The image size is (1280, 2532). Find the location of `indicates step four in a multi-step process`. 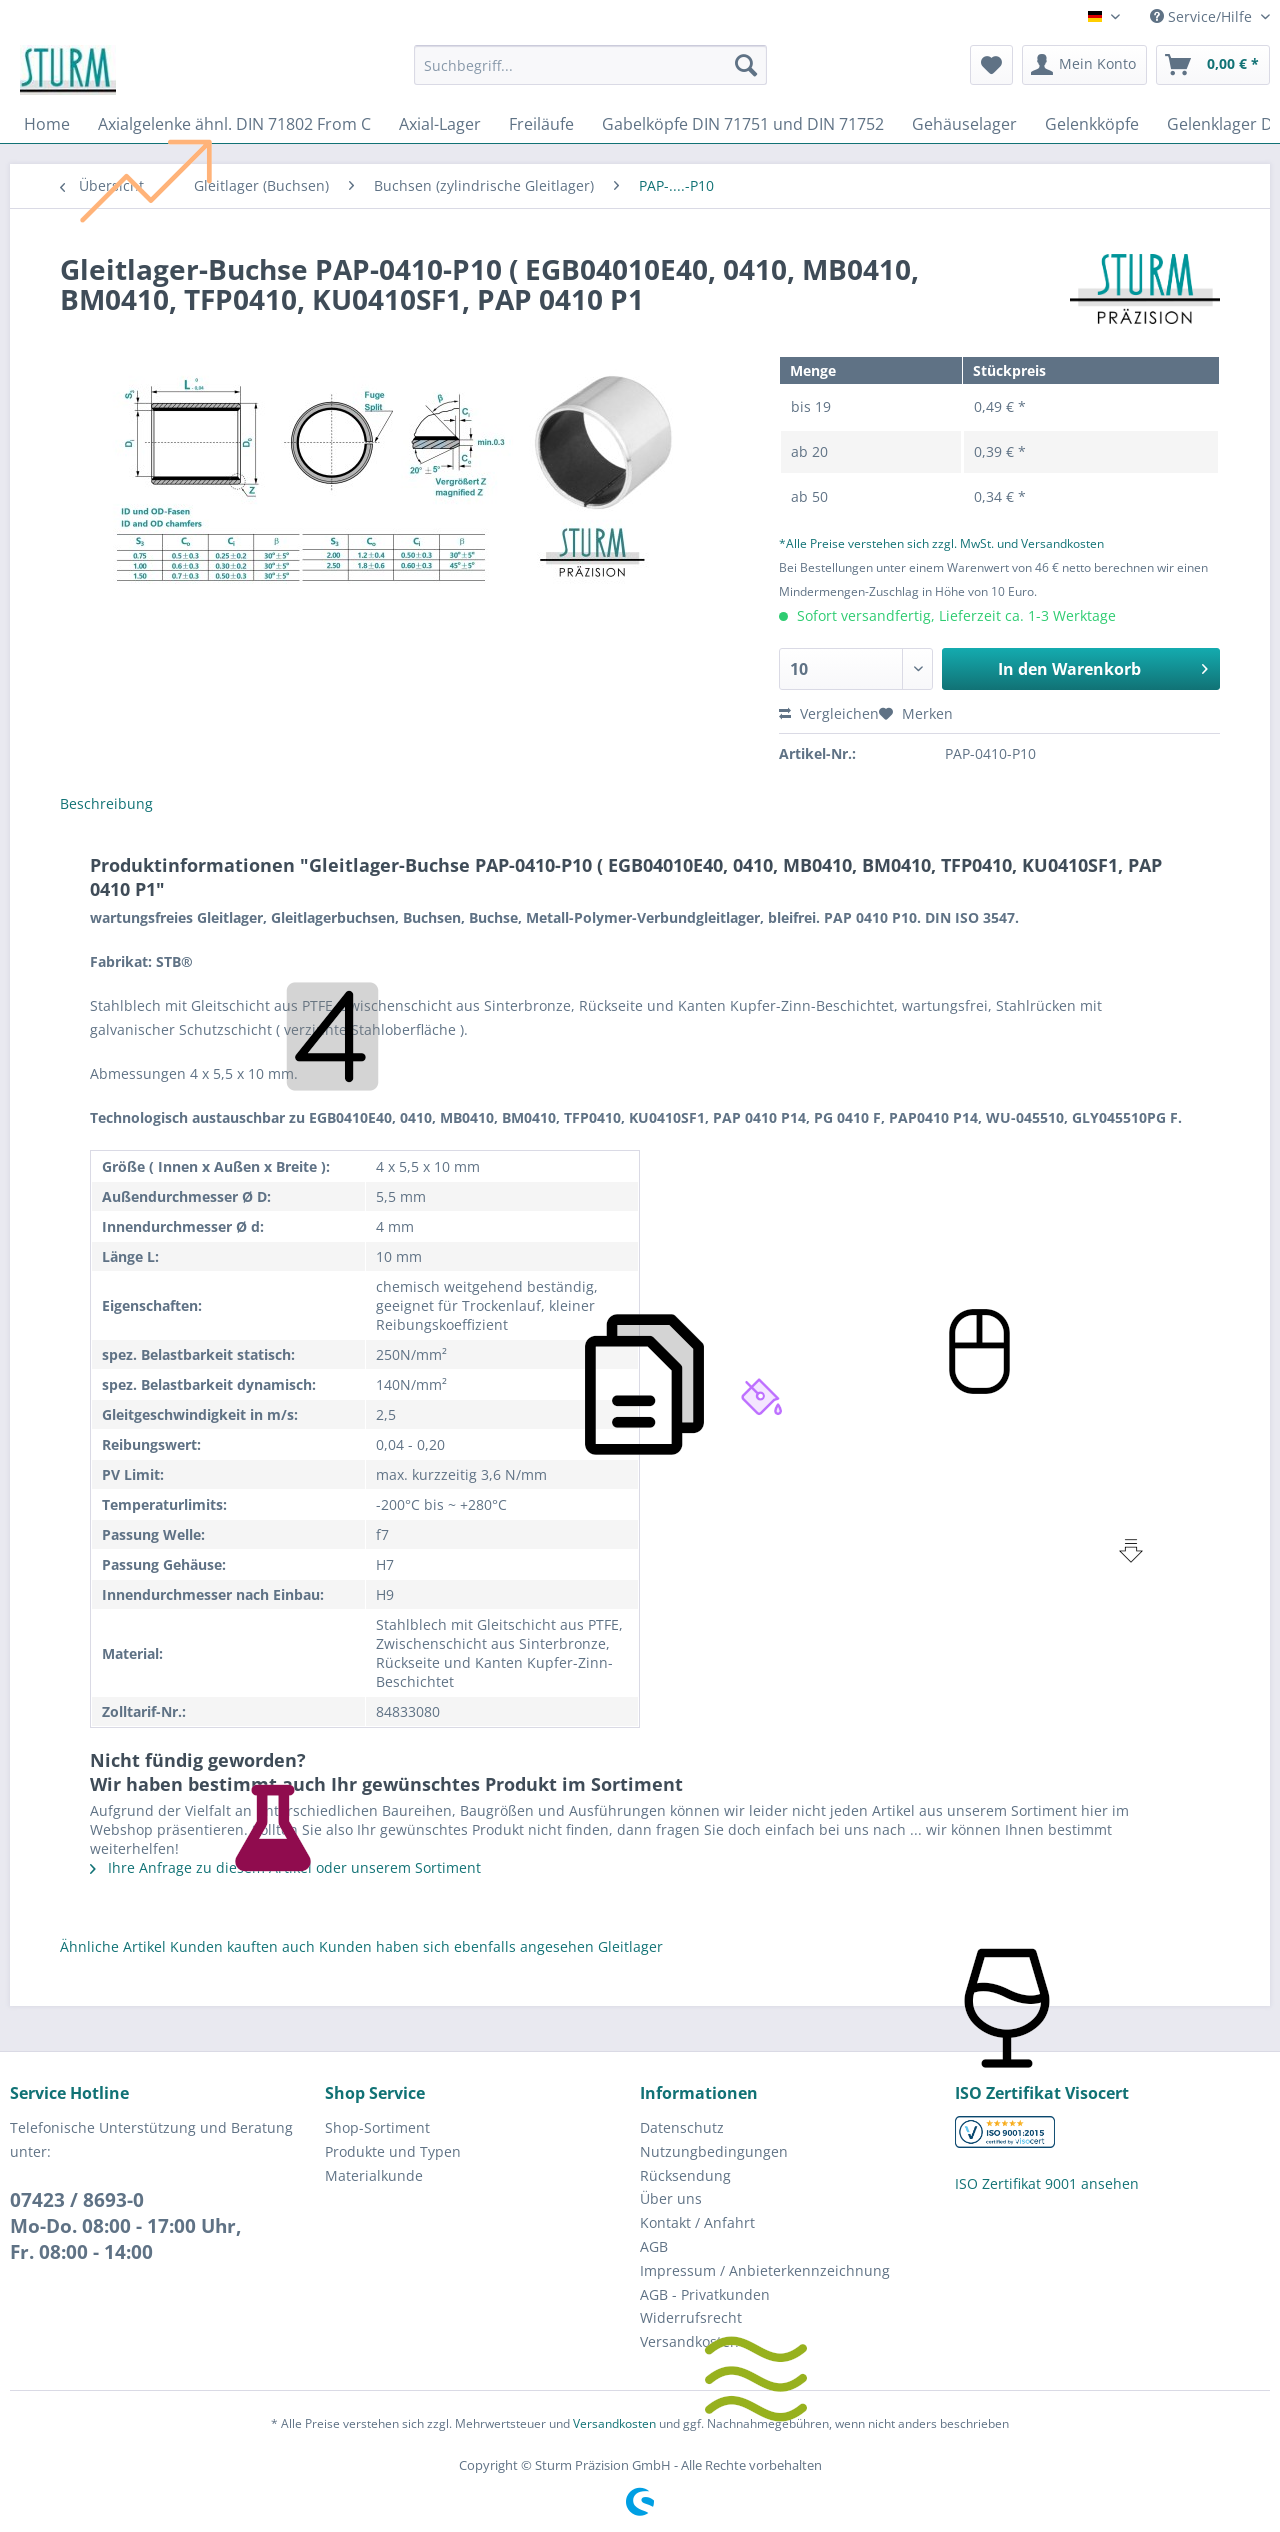

indicates step four in a multi-step process is located at coordinates (332, 1036).